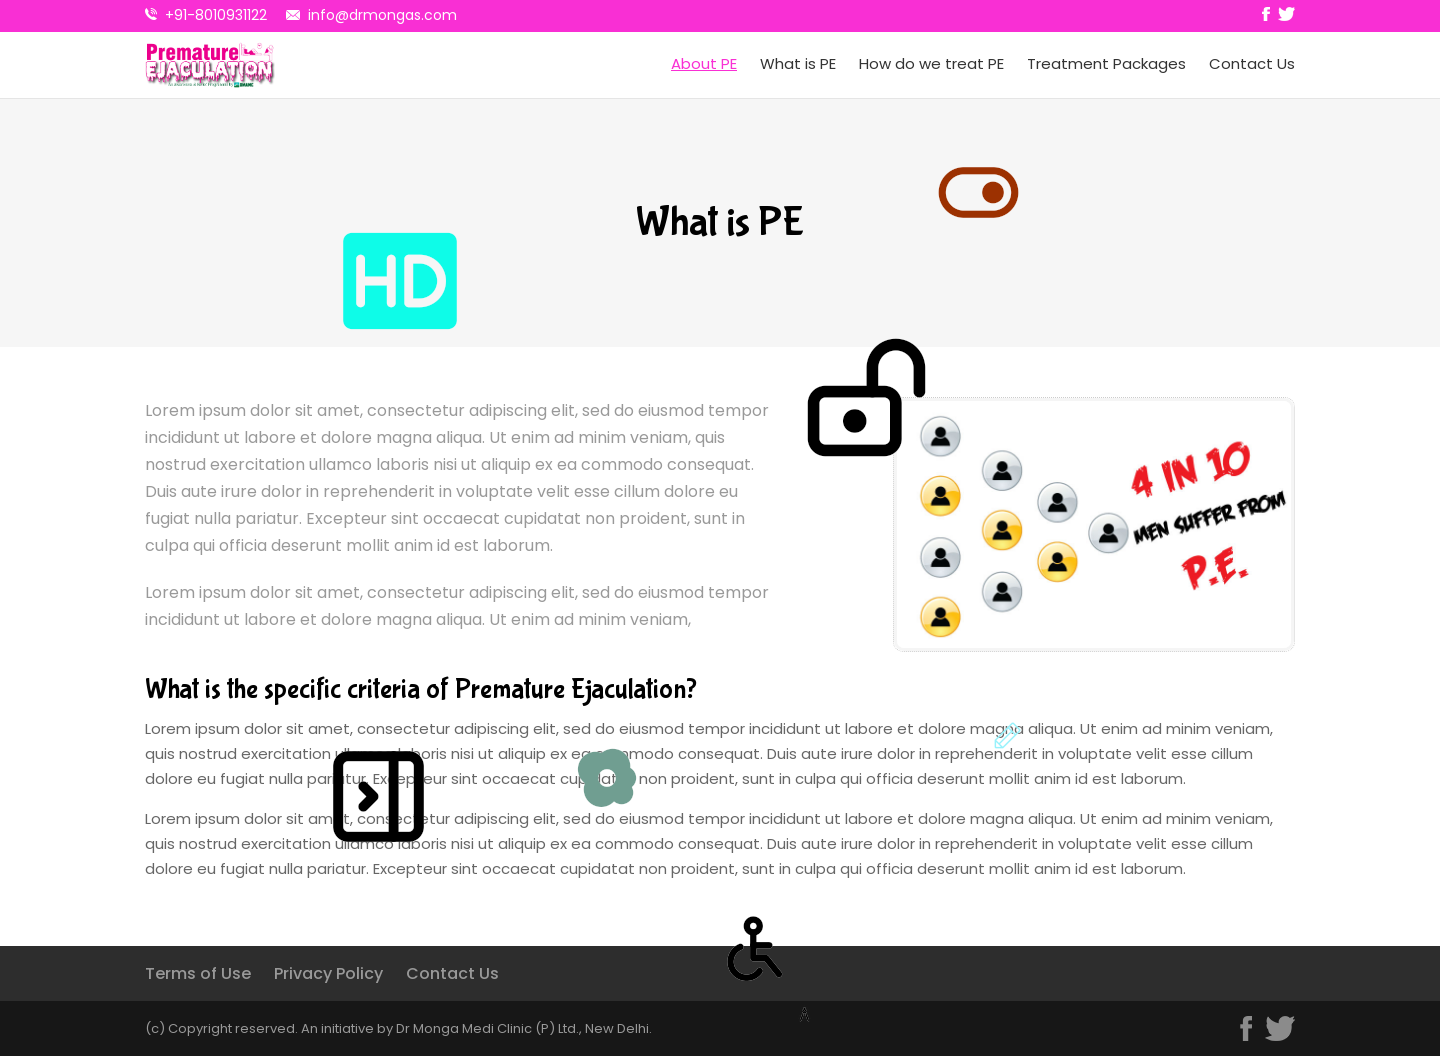 The height and width of the screenshot is (1056, 1440). I want to click on accessibility options or settings, so click(756, 948).